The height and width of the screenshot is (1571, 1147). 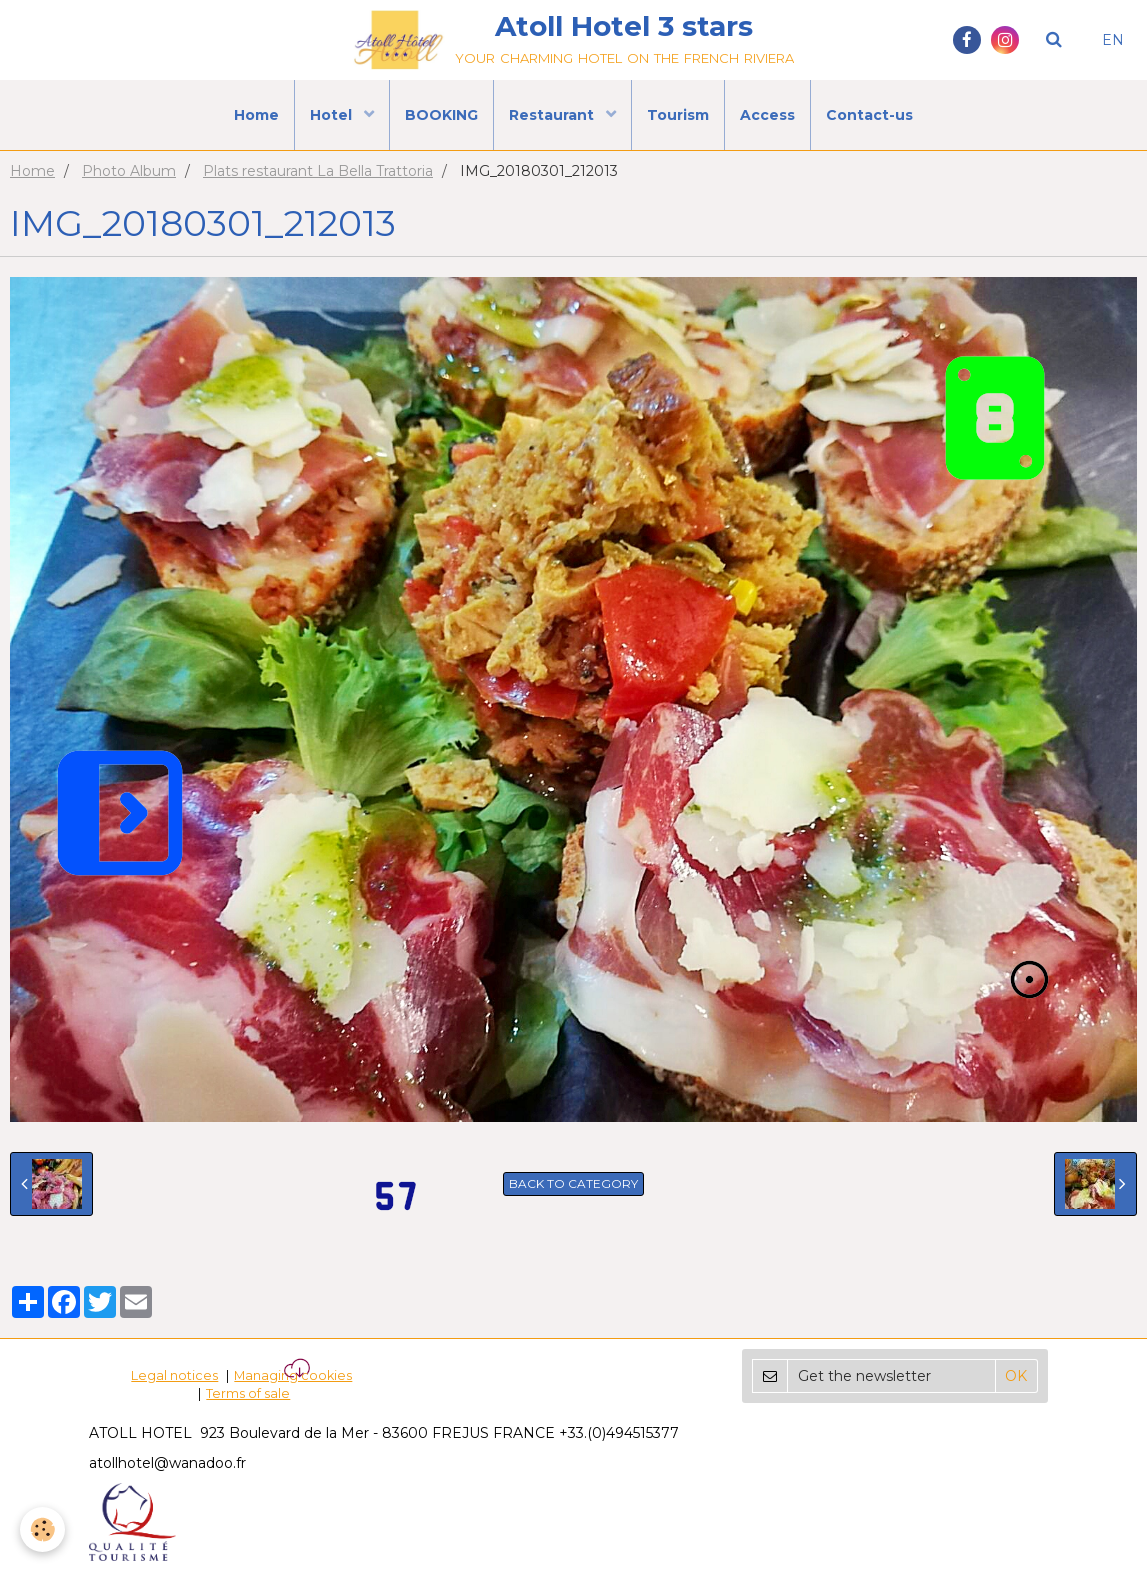 I want to click on select or mark an item as active, so click(x=1029, y=979).